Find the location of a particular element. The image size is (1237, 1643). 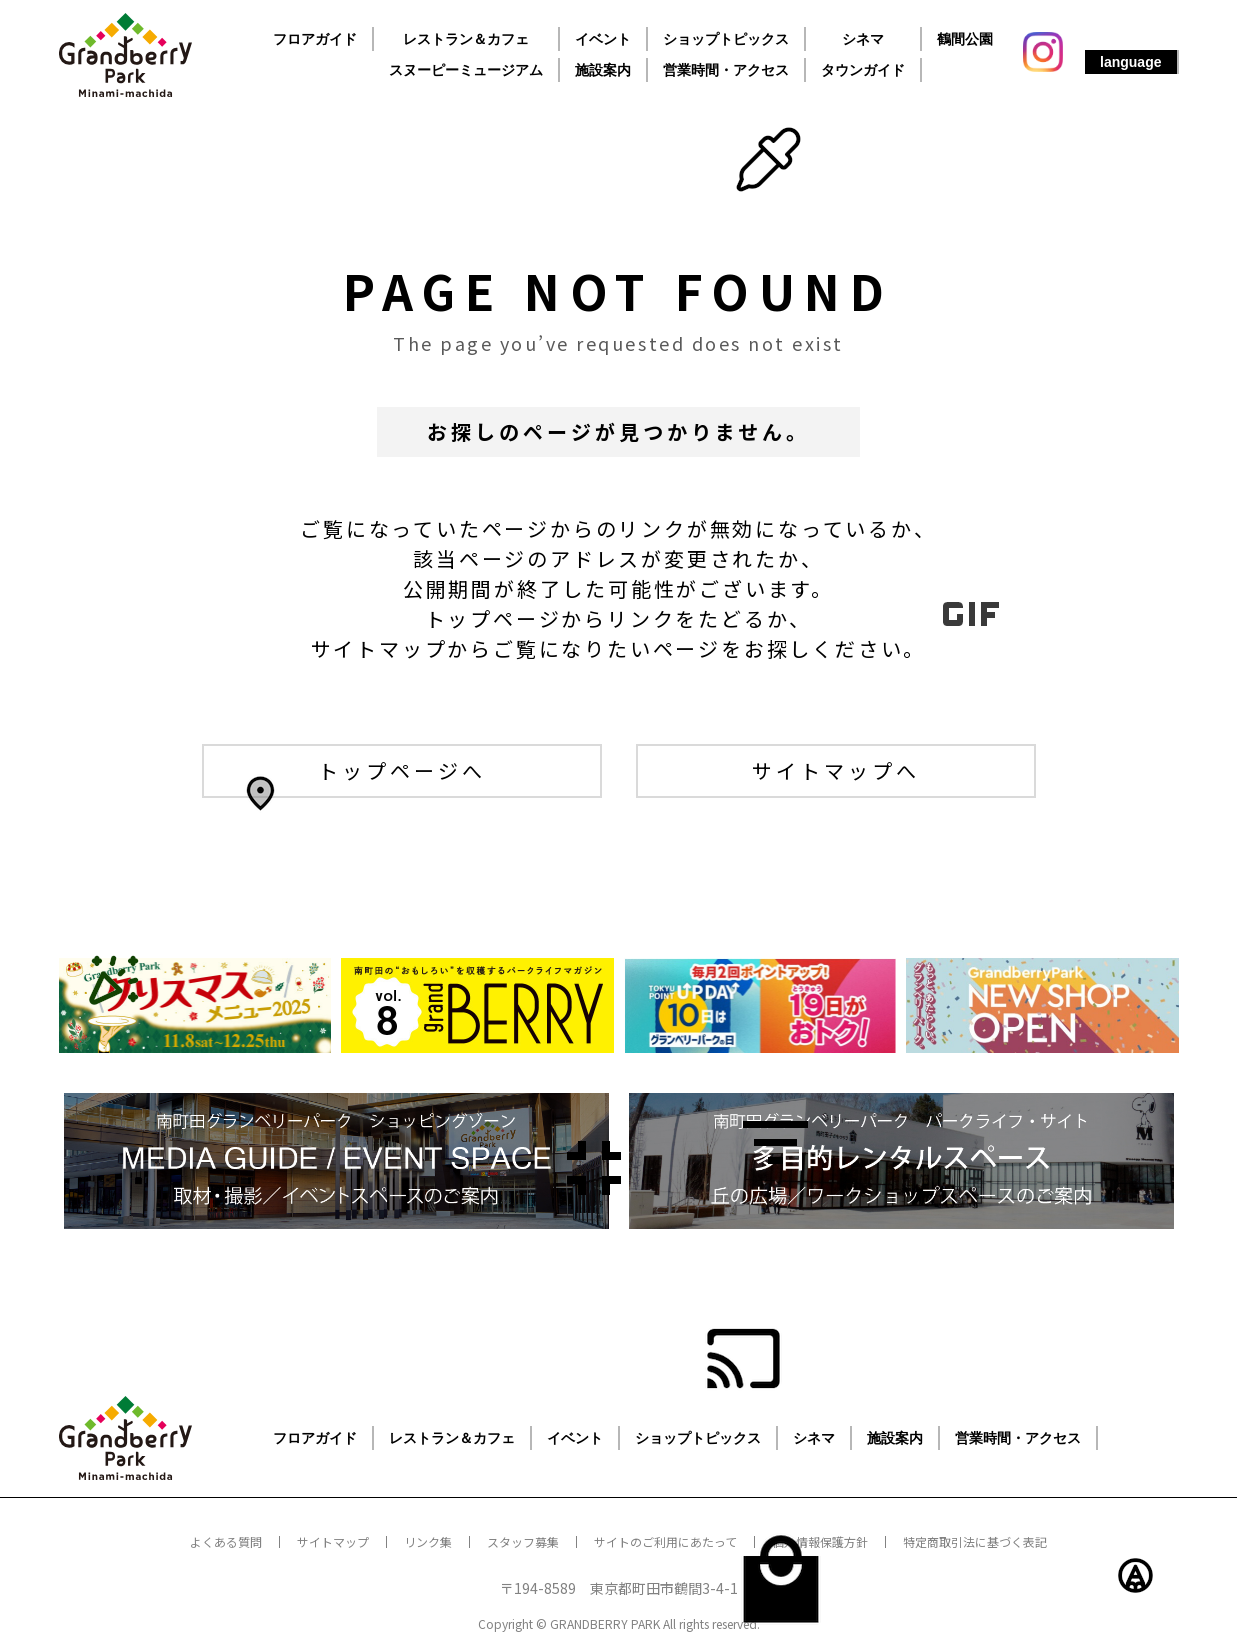

edit or modify content is located at coordinates (1135, 1575).